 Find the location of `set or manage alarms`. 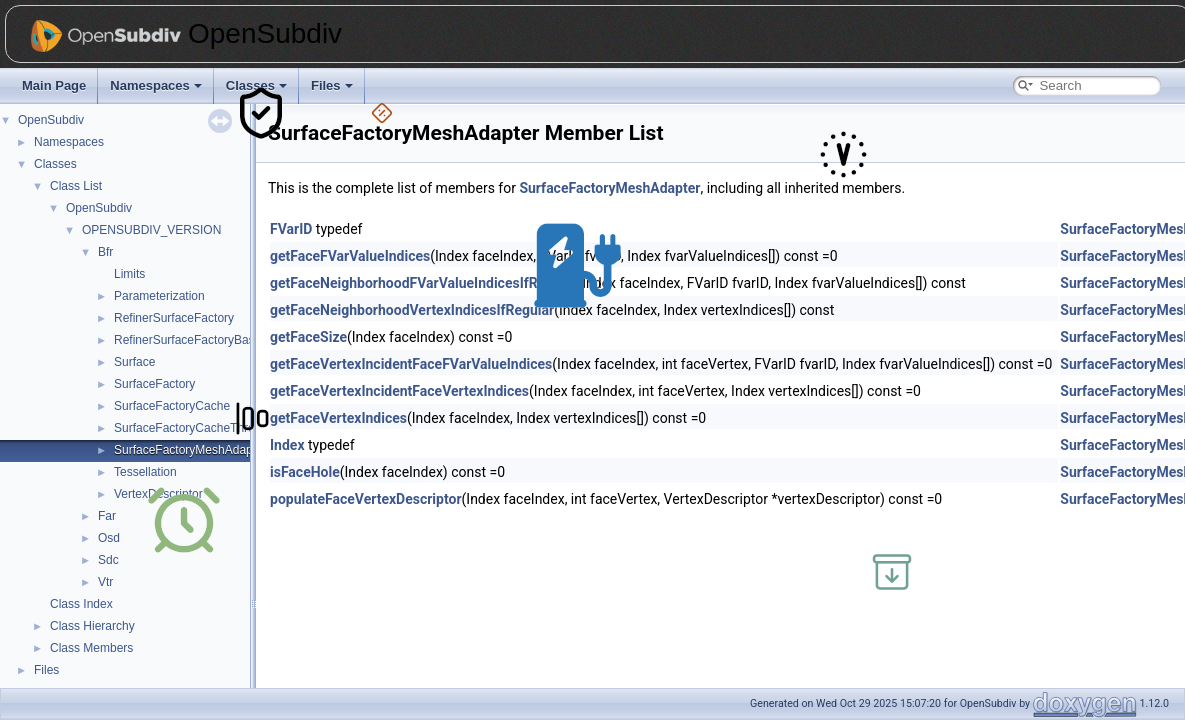

set or manage alarms is located at coordinates (184, 520).